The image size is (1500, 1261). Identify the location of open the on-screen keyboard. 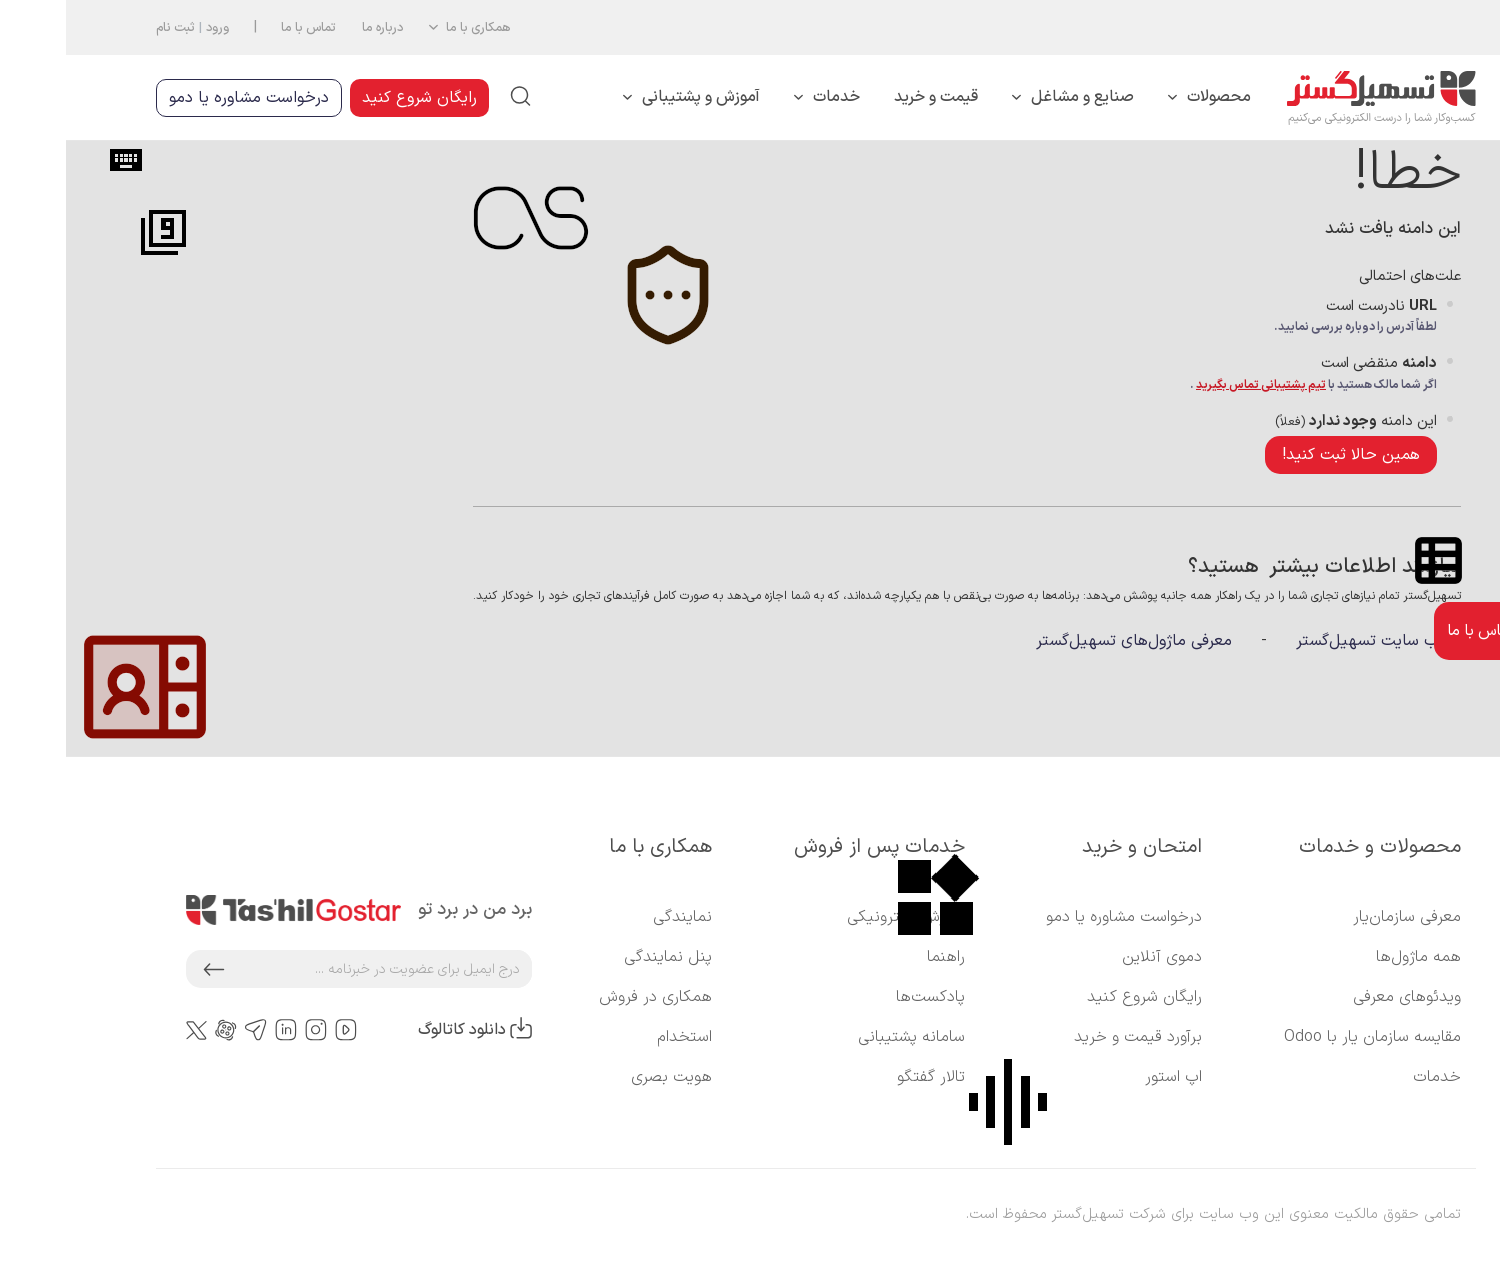
(126, 160).